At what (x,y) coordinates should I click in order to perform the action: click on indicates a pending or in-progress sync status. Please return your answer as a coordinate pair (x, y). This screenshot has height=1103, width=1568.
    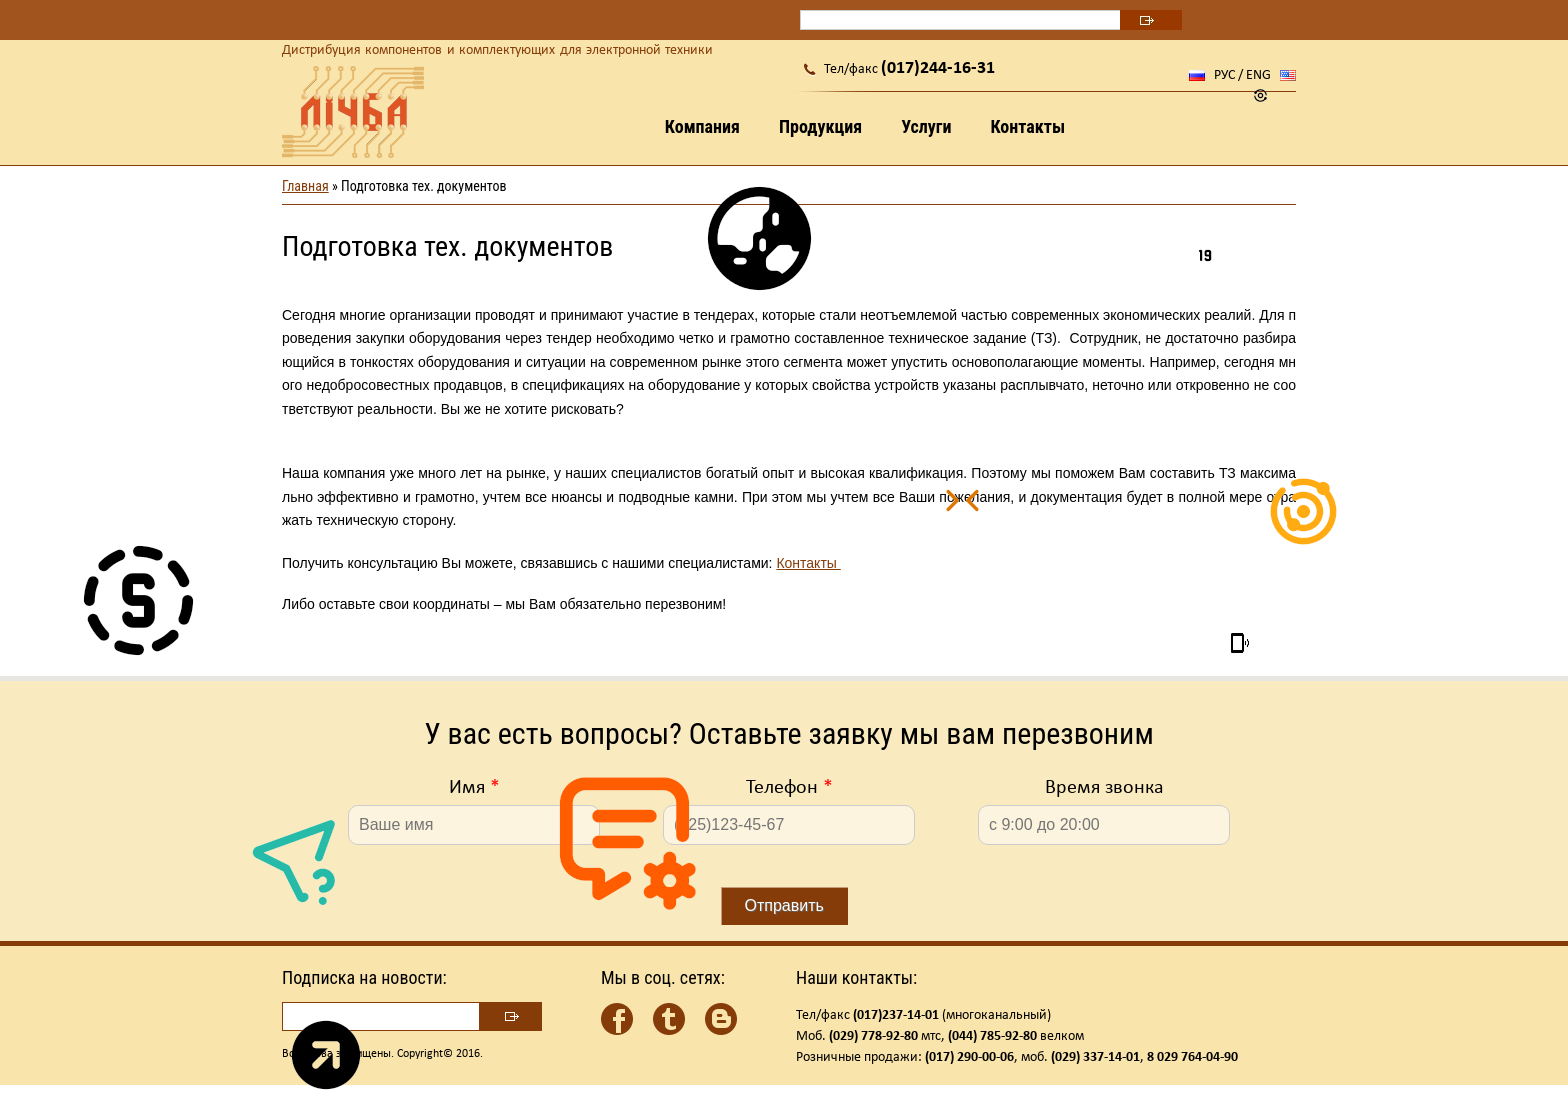
    Looking at the image, I should click on (138, 600).